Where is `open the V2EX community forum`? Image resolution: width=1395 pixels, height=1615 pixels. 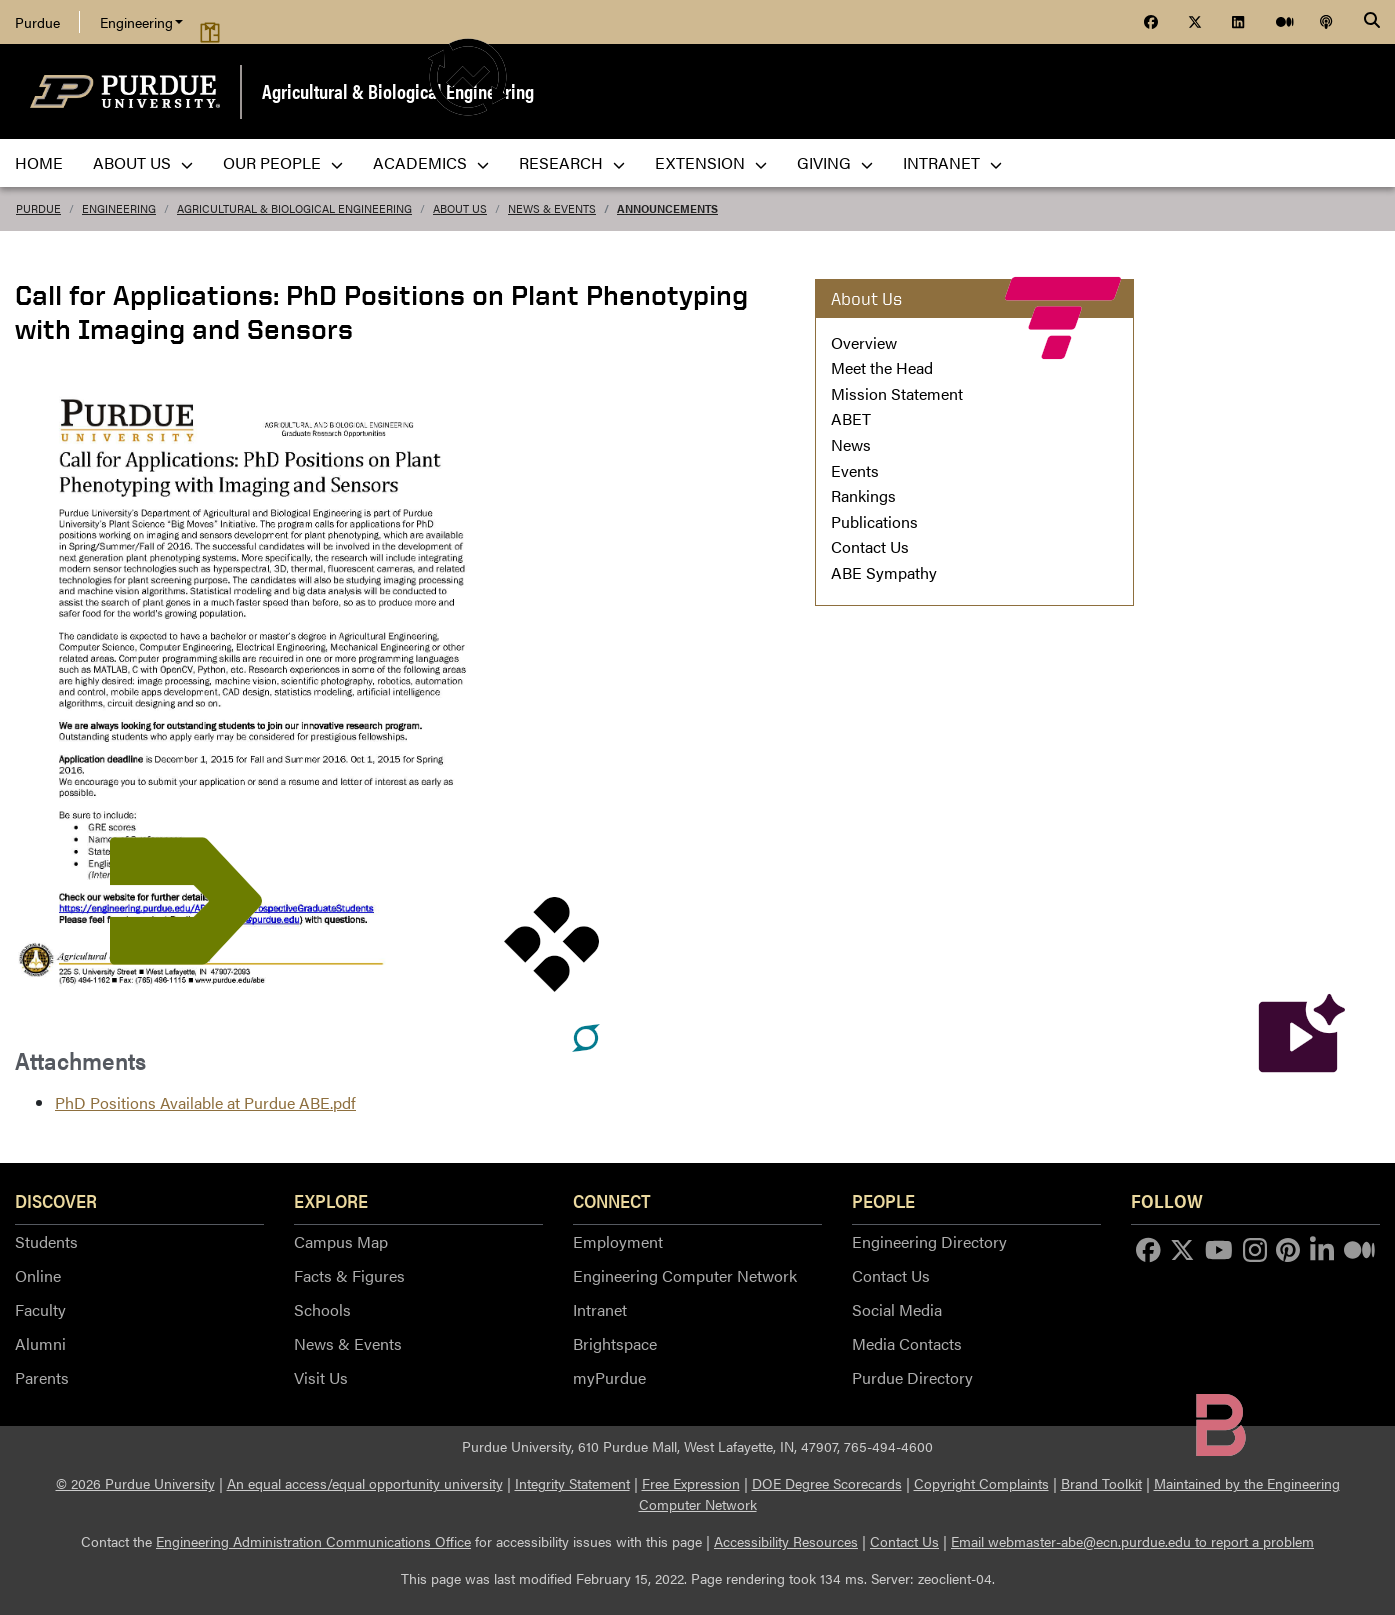 open the V2EX community forum is located at coordinates (186, 901).